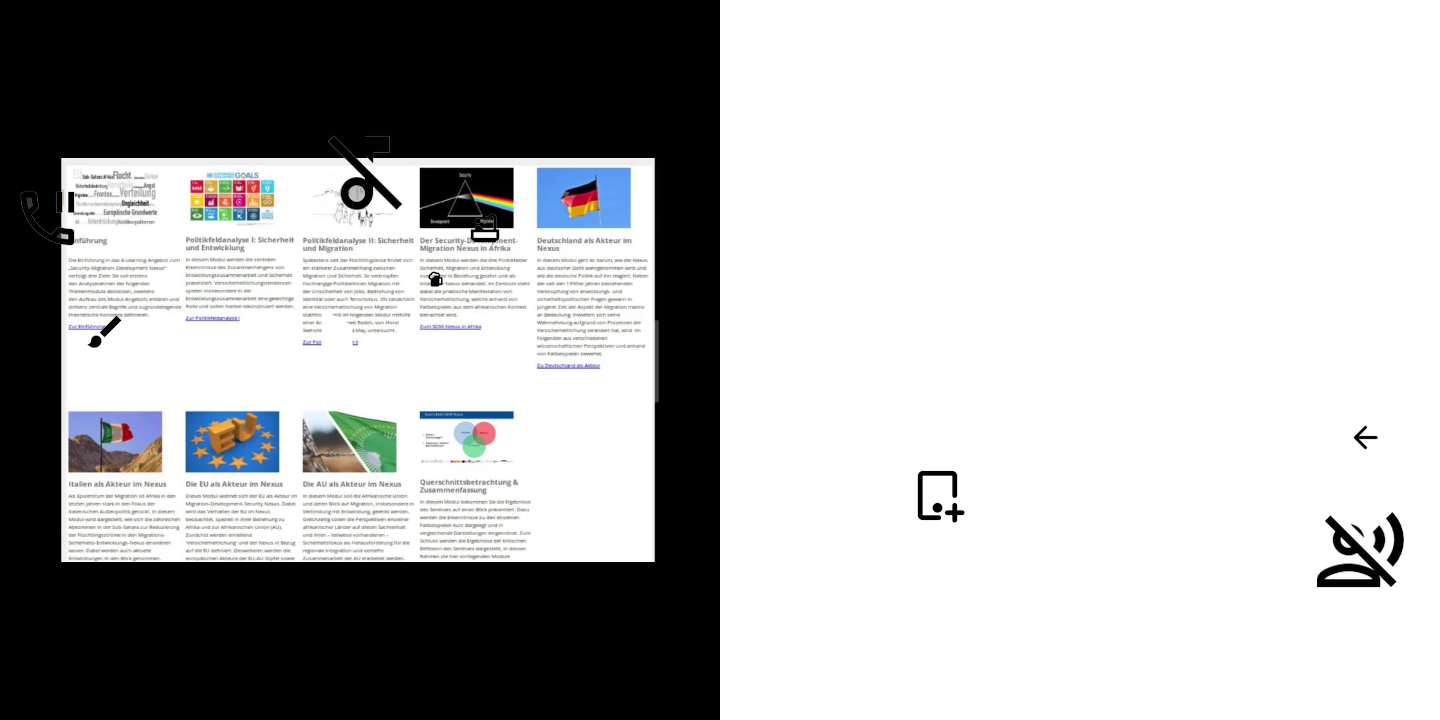 The height and width of the screenshot is (720, 1440). What do you see at coordinates (47, 218) in the screenshot?
I see `call on hold` at bounding box center [47, 218].